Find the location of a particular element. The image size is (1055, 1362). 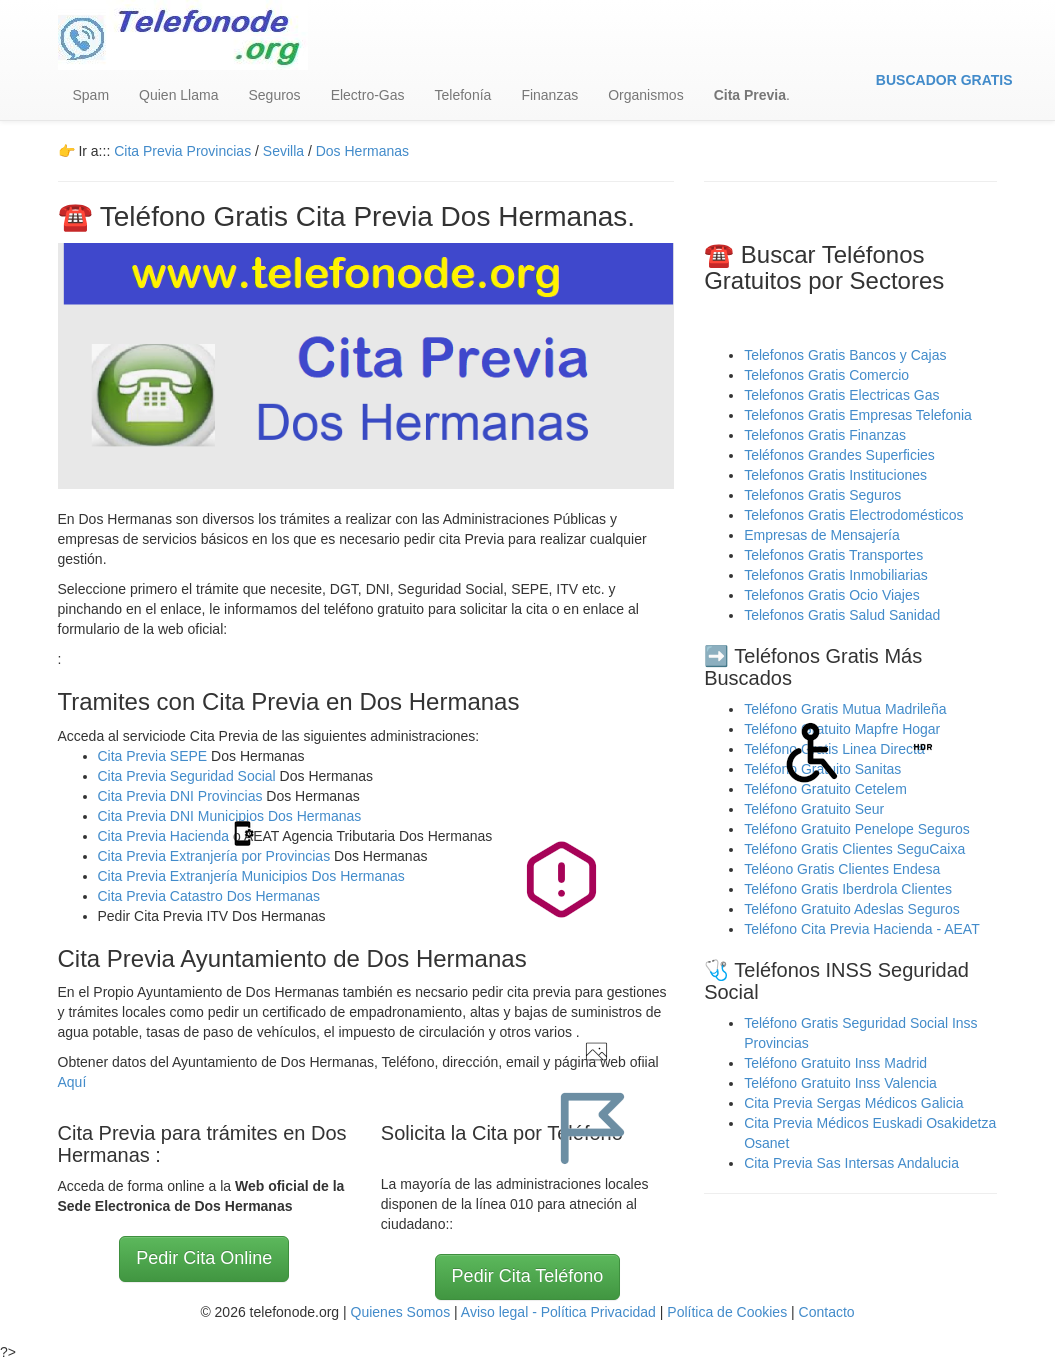

indicates a warning or critical alert is located at coordinates (561, 879).